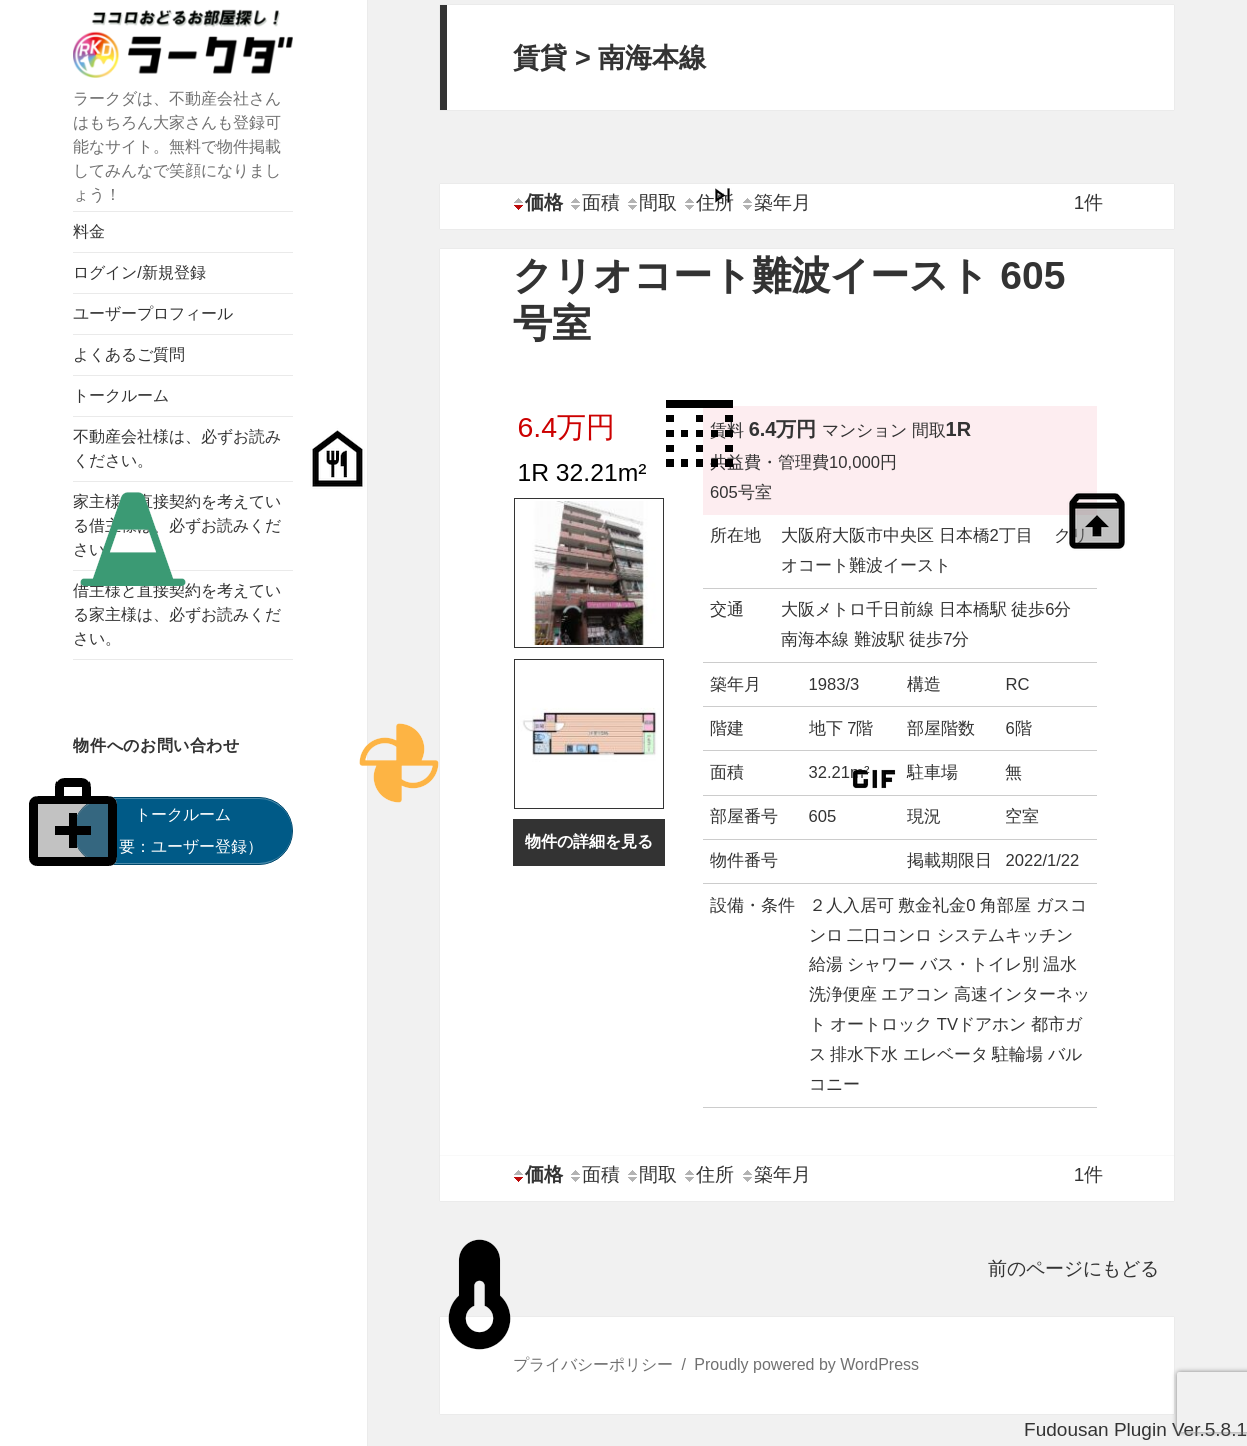 This screenshot has width=1247, height=1446. What do you see at coordinates (722, 195) in the screenshot?
I see `skip to the next track or video` at bounding box center [722, 195].